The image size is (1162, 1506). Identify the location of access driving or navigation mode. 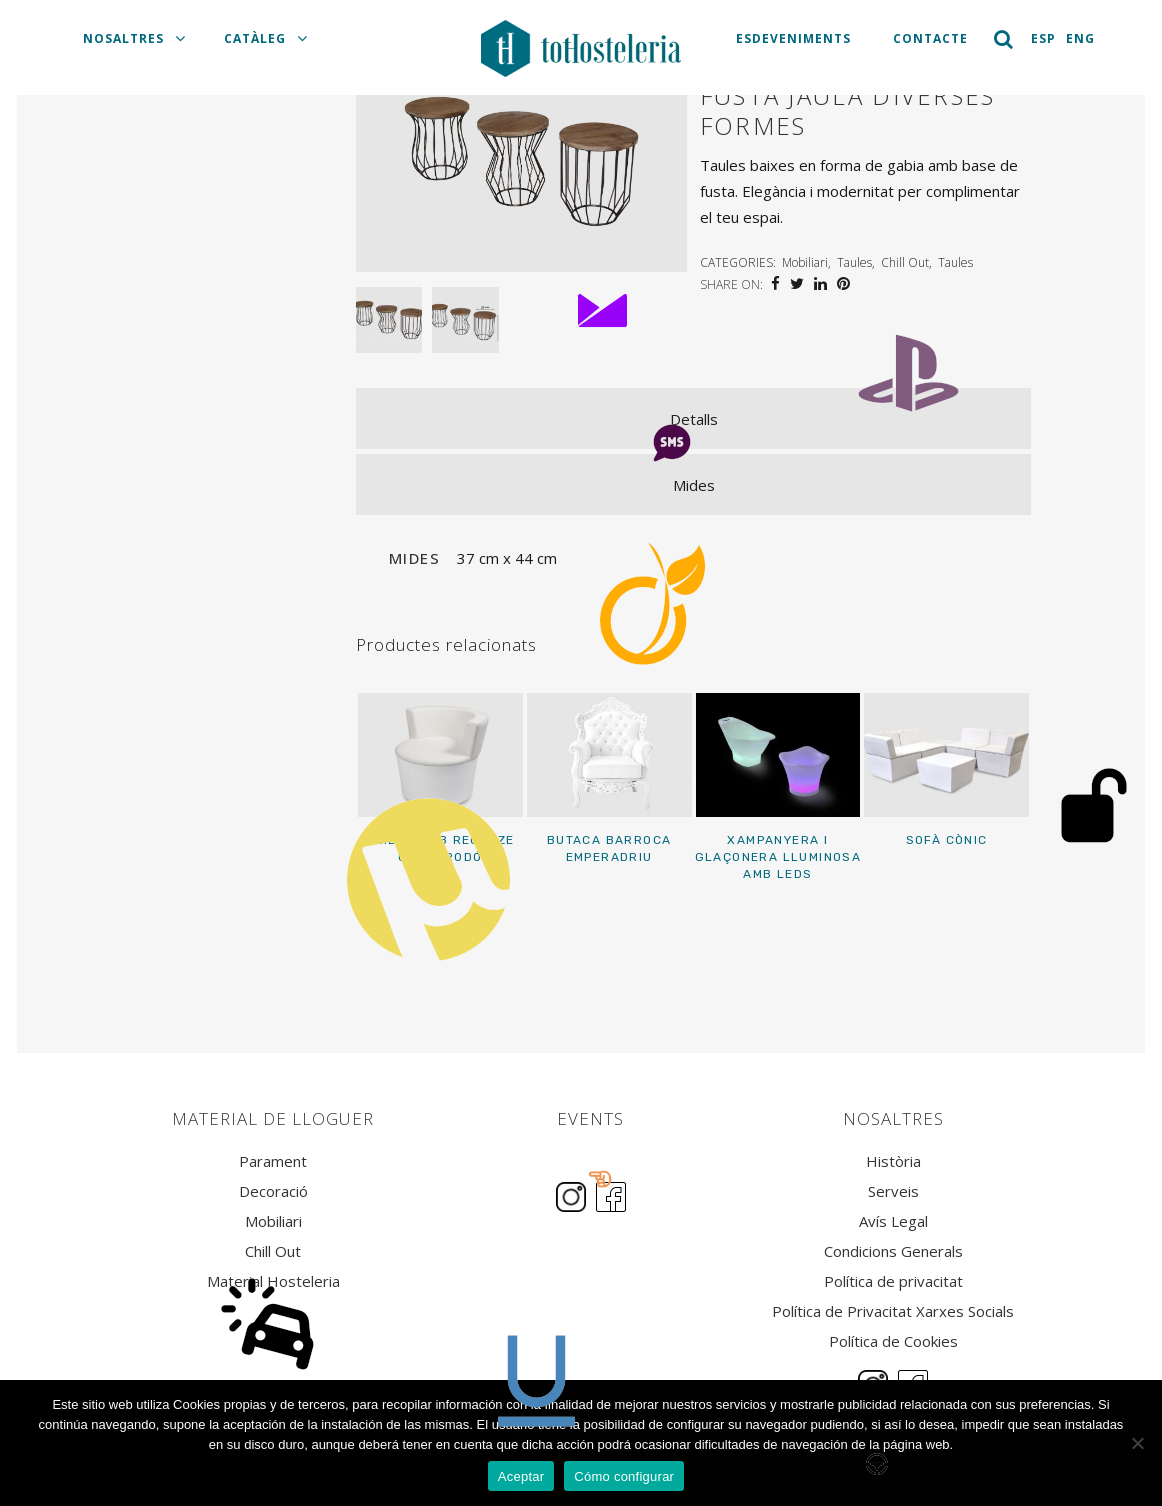
(877, 1464).